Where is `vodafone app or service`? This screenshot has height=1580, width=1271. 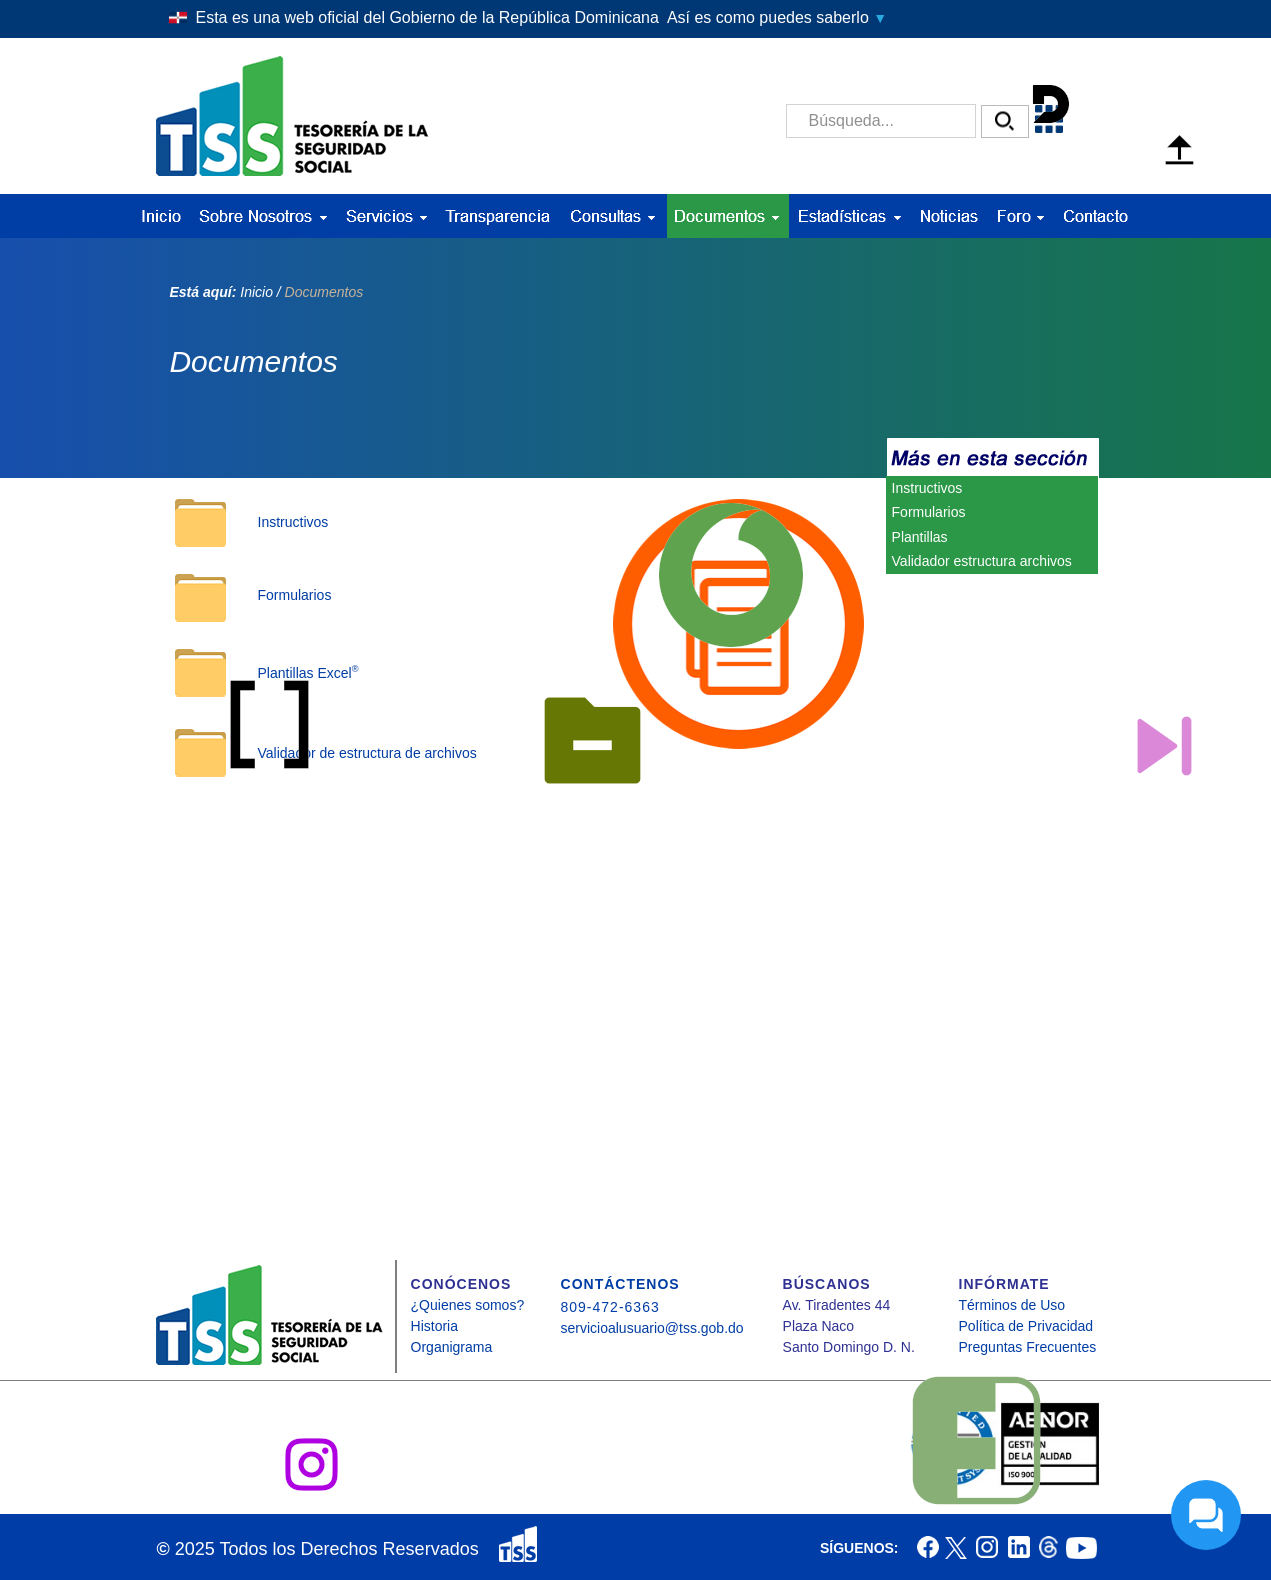
vodafone app or service is located at coordinates (731, 575).